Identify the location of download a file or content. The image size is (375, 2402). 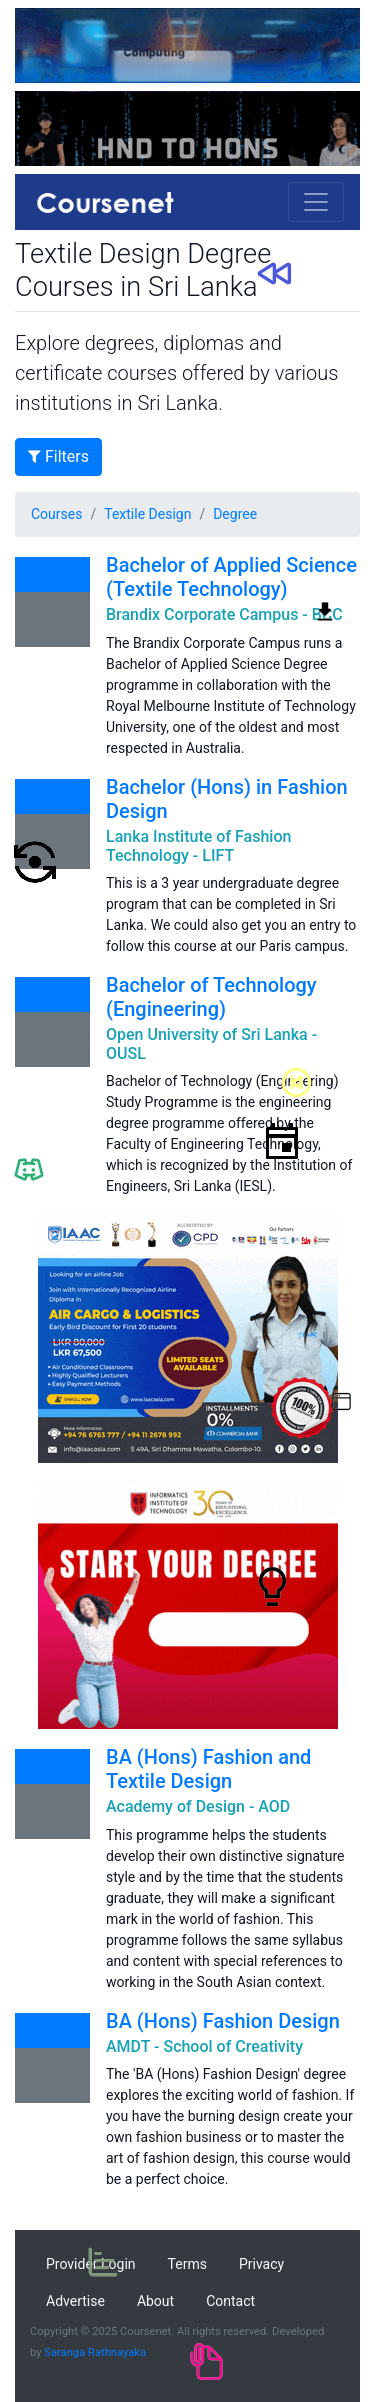
(325, 612).